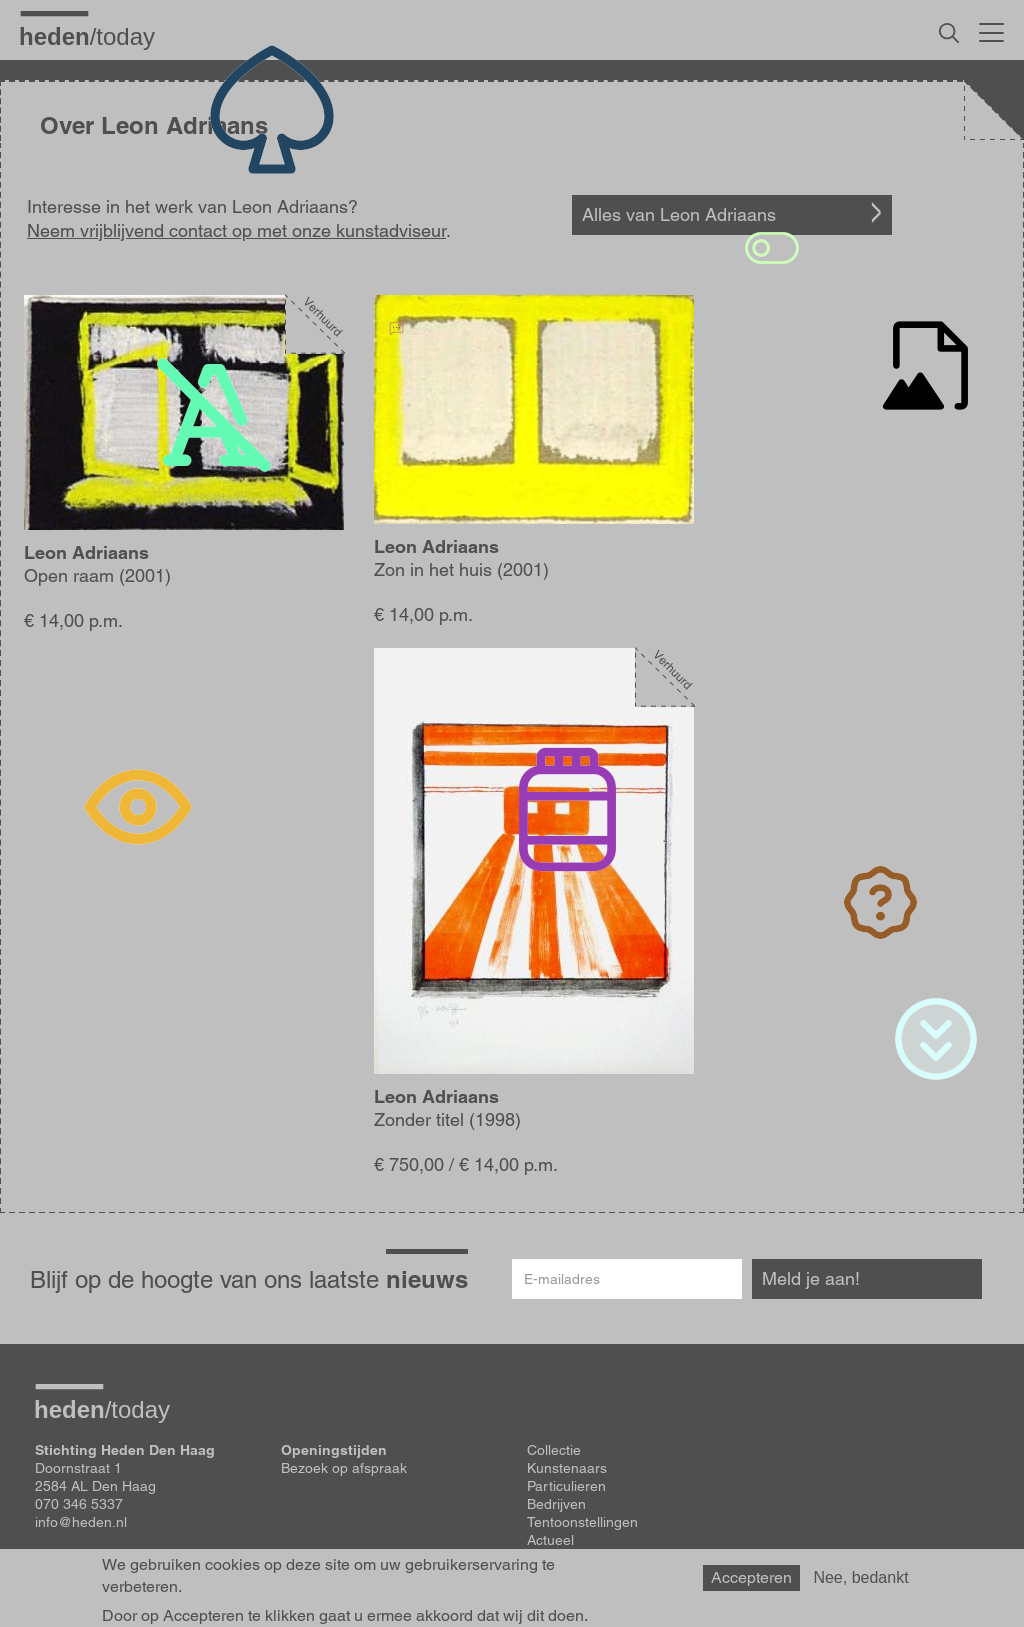  Describe the element at coordinates (396, 327) in the screenshot. I see `open chat or messaging` at that location.